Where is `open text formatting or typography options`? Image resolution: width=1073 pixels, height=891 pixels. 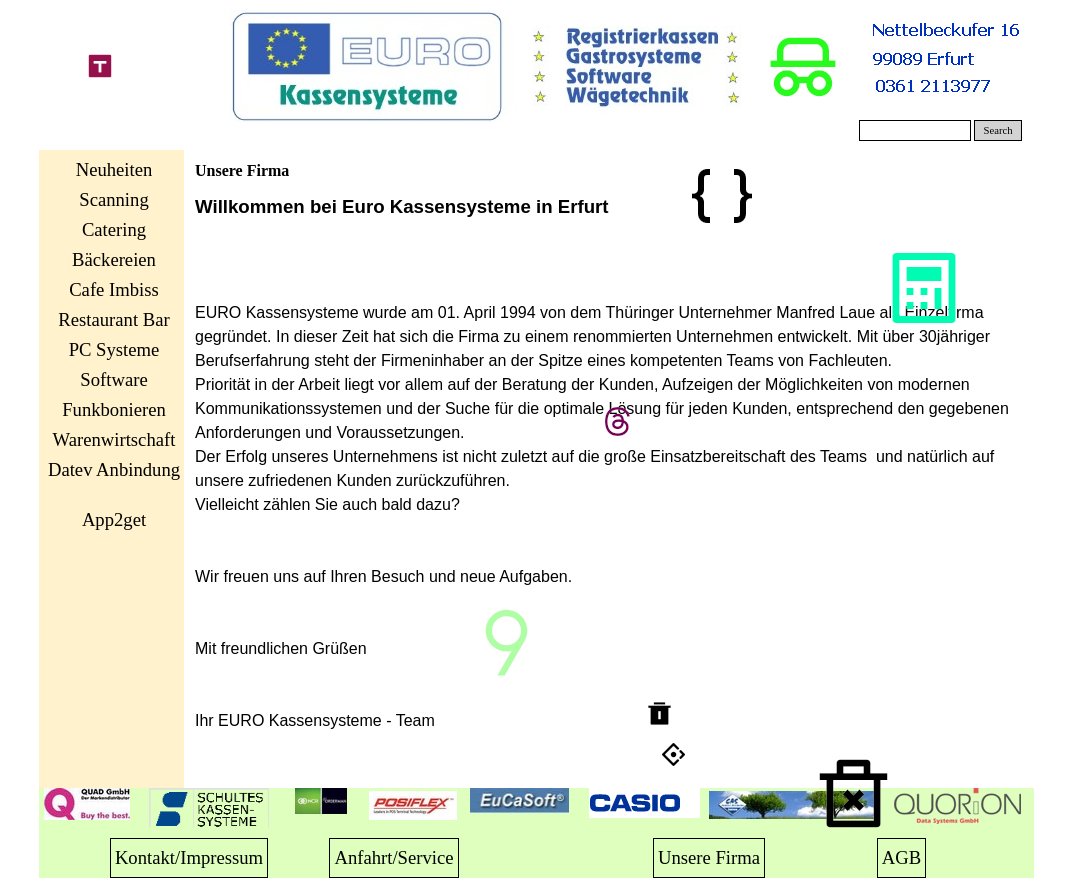 open text formatting or typography options is located at coordinates (100, 66).